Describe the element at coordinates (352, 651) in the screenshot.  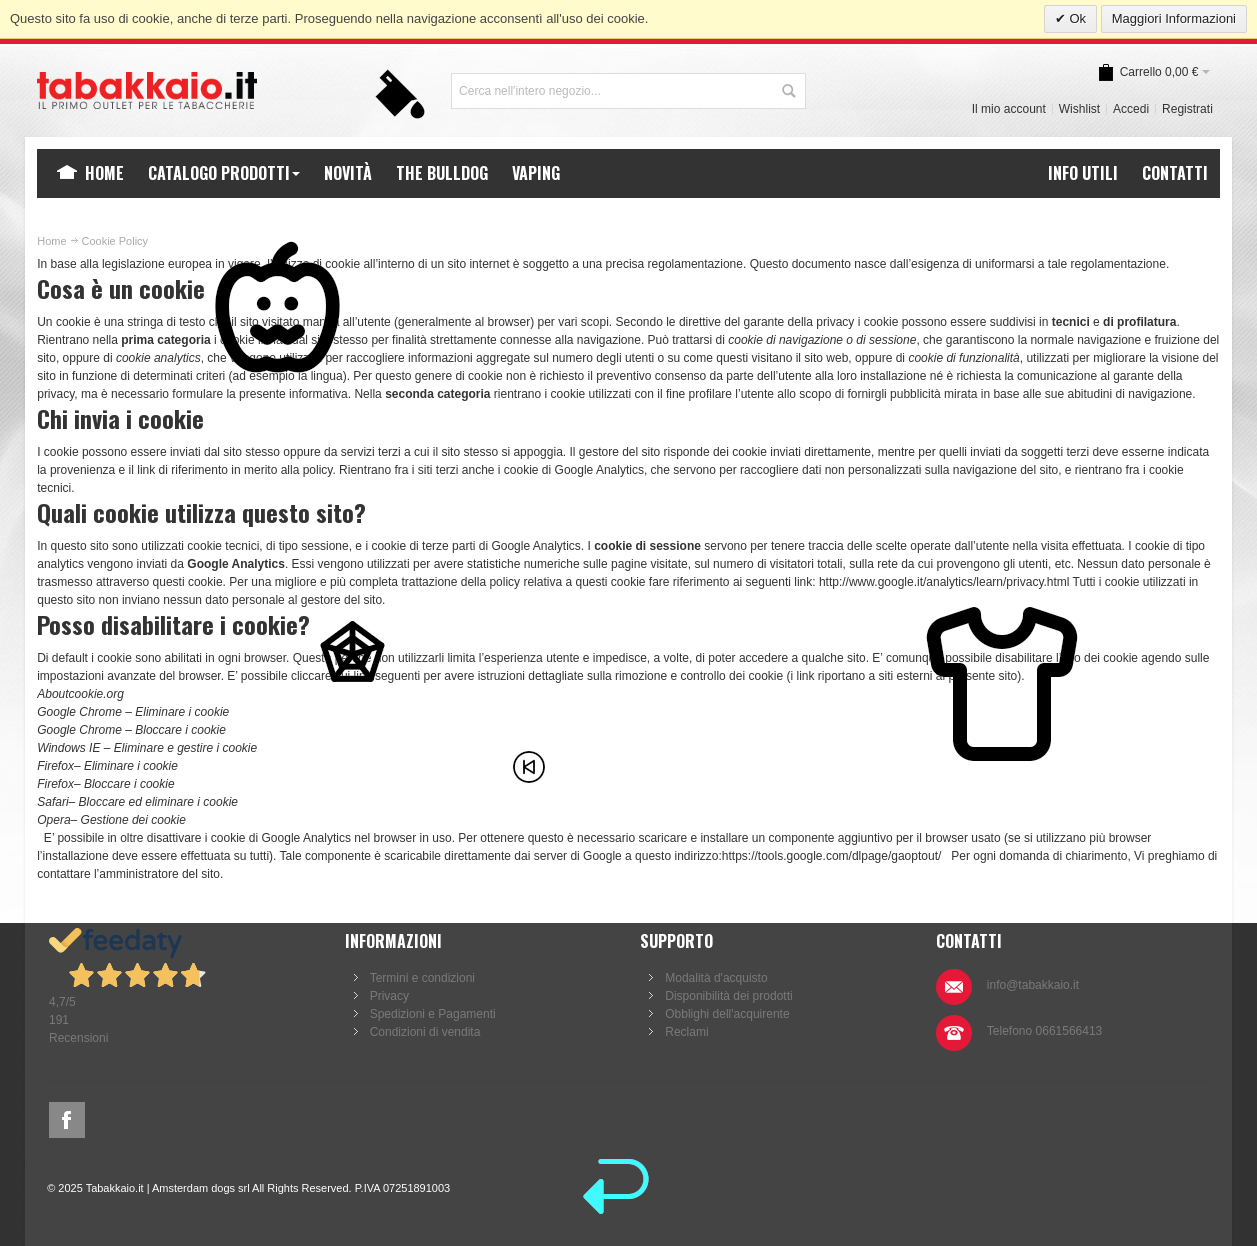
I see `view radar chart analytics` at that location.